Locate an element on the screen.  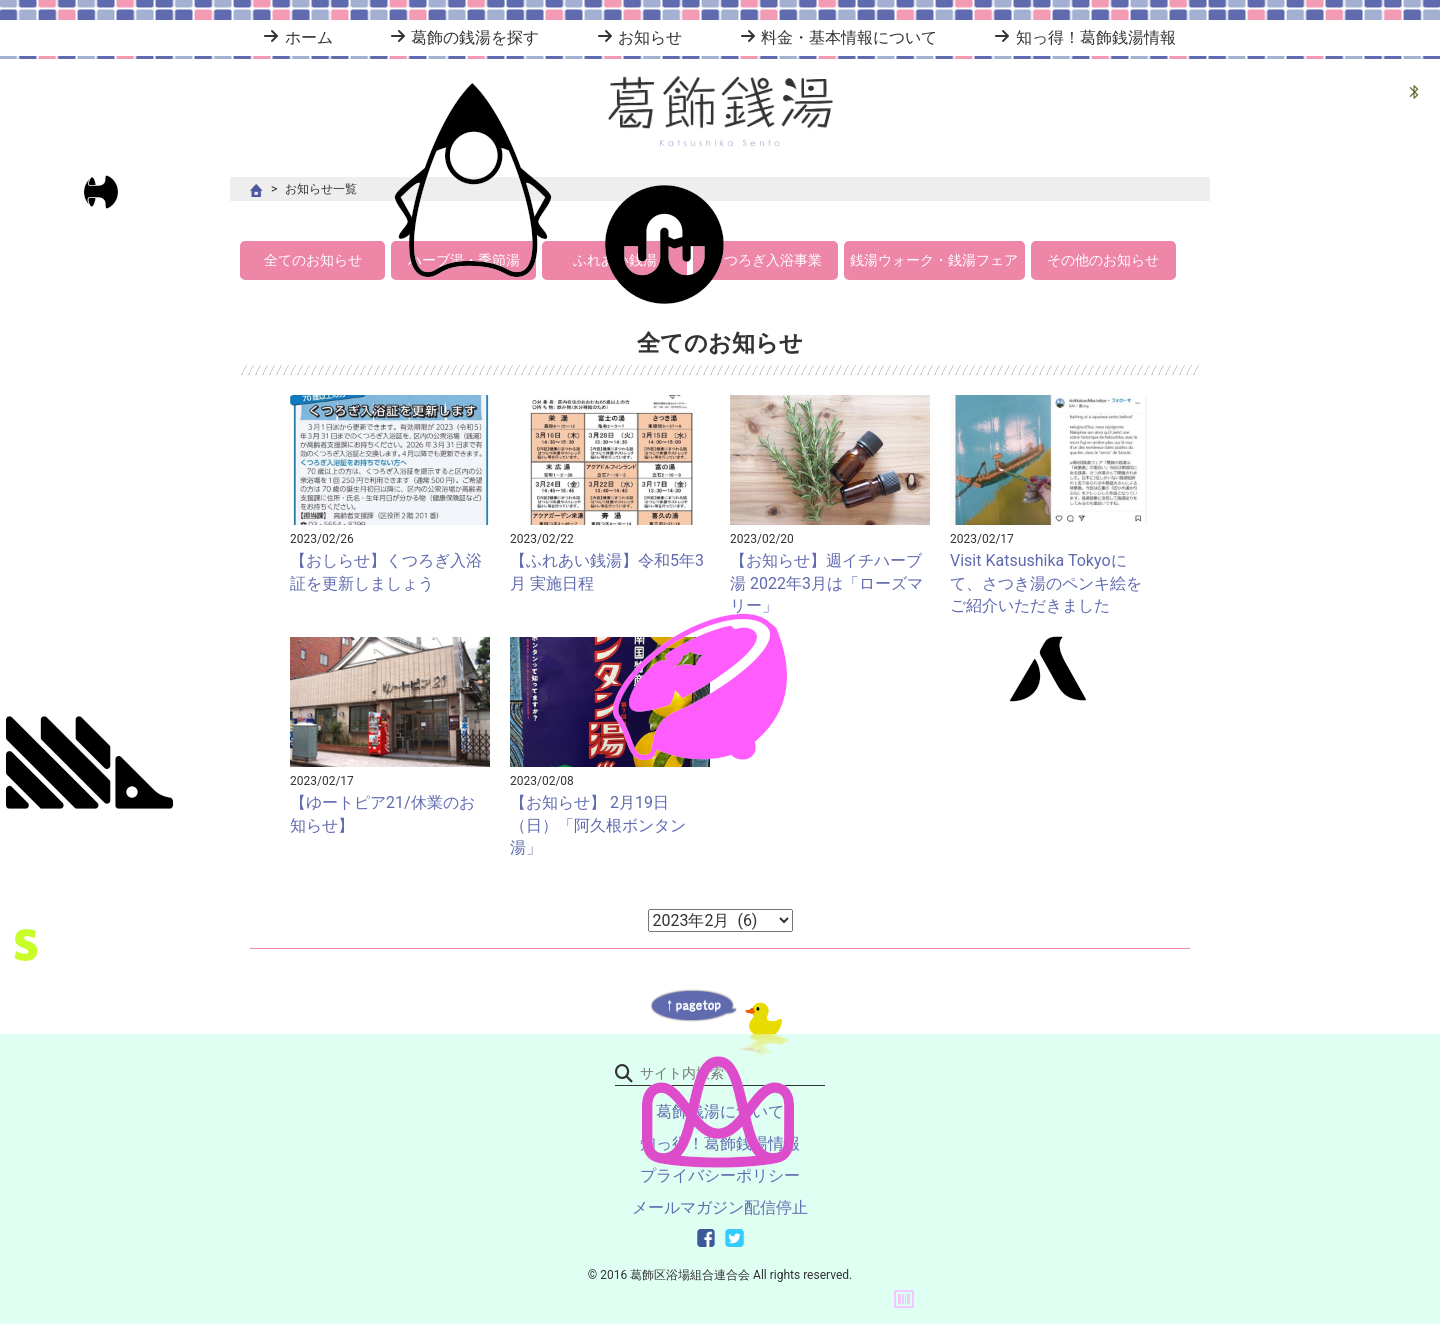
havells brand logo is located at coordinates (101, 192).